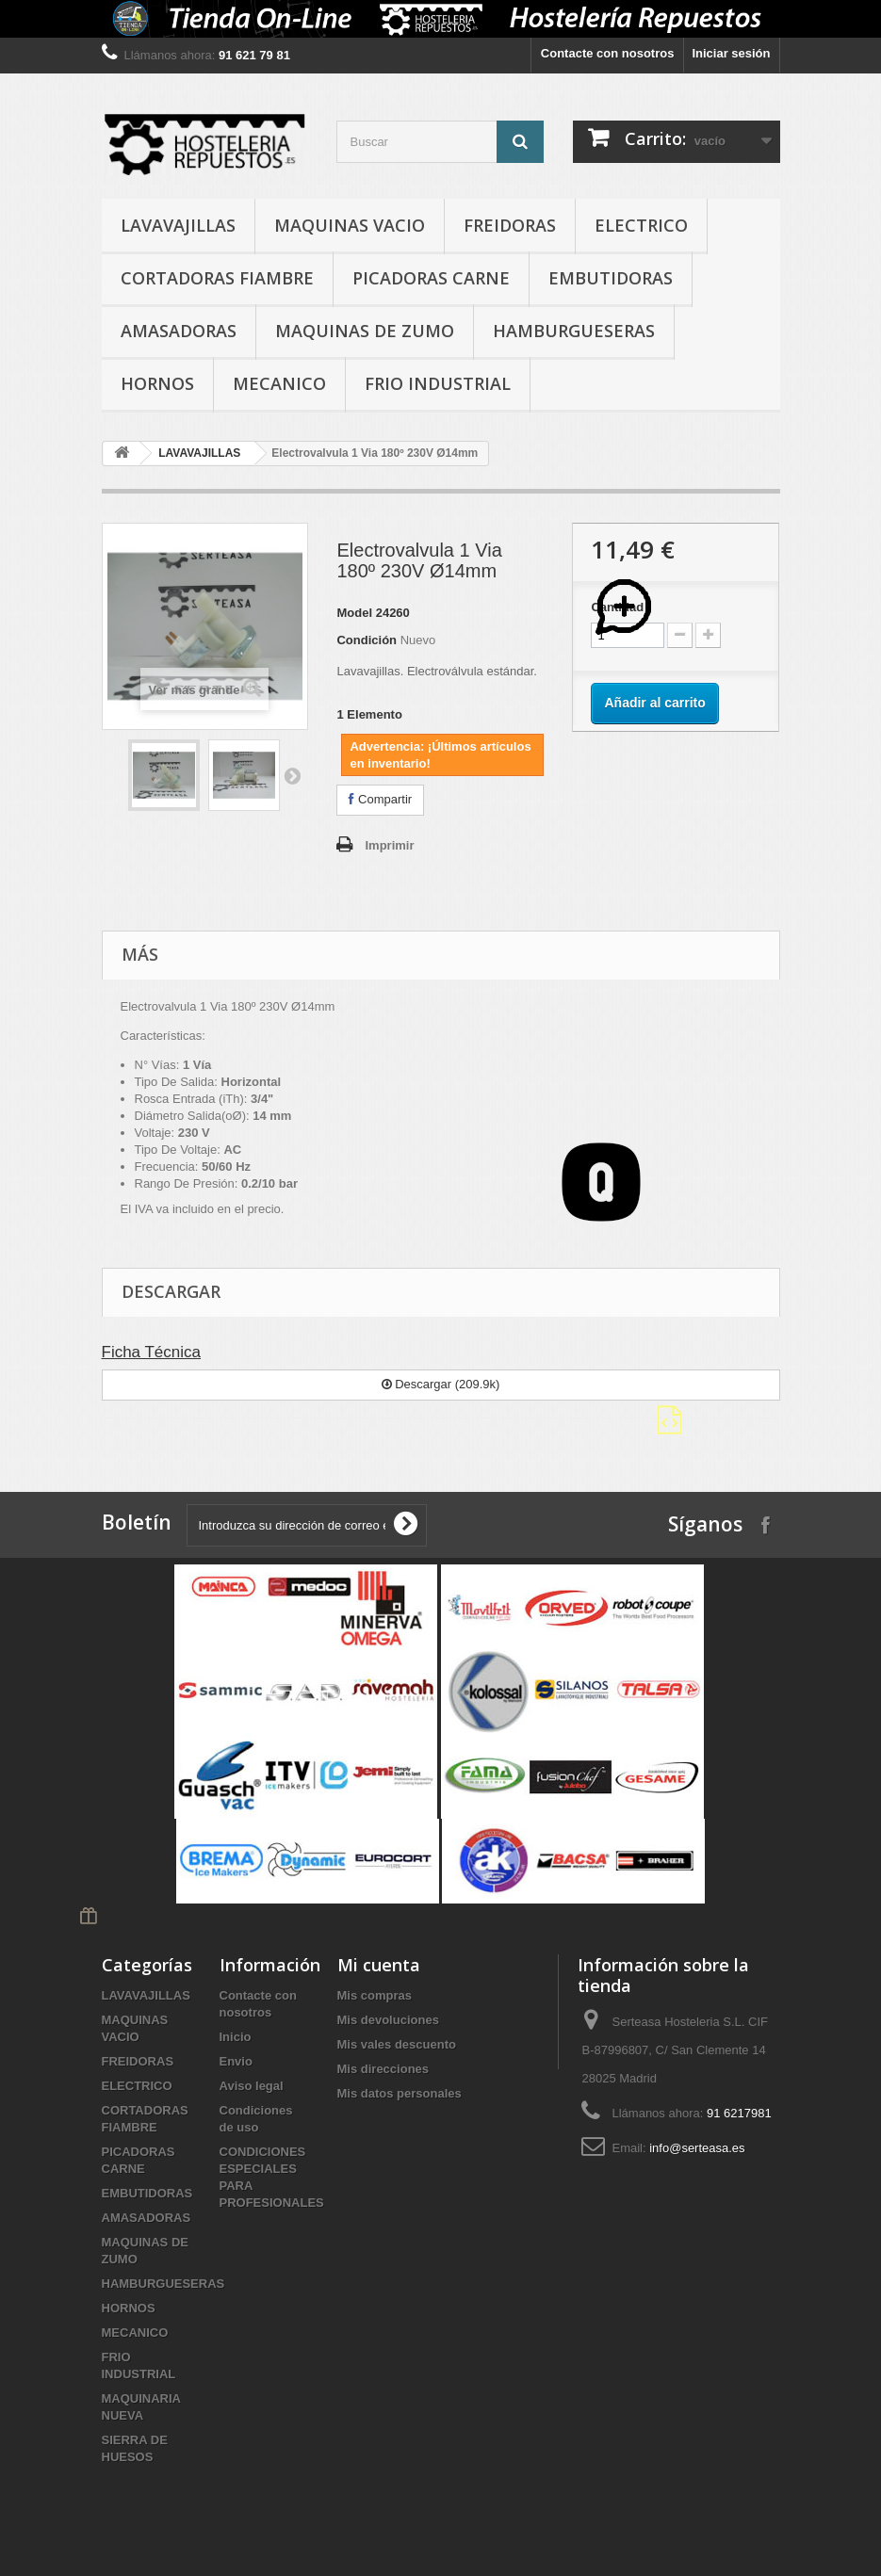 The height and width of the screenshot is (2576, 881). Describe the element at coordinates (89, 1916) in the screenshot. I see `access gifts or rewards` at that location.